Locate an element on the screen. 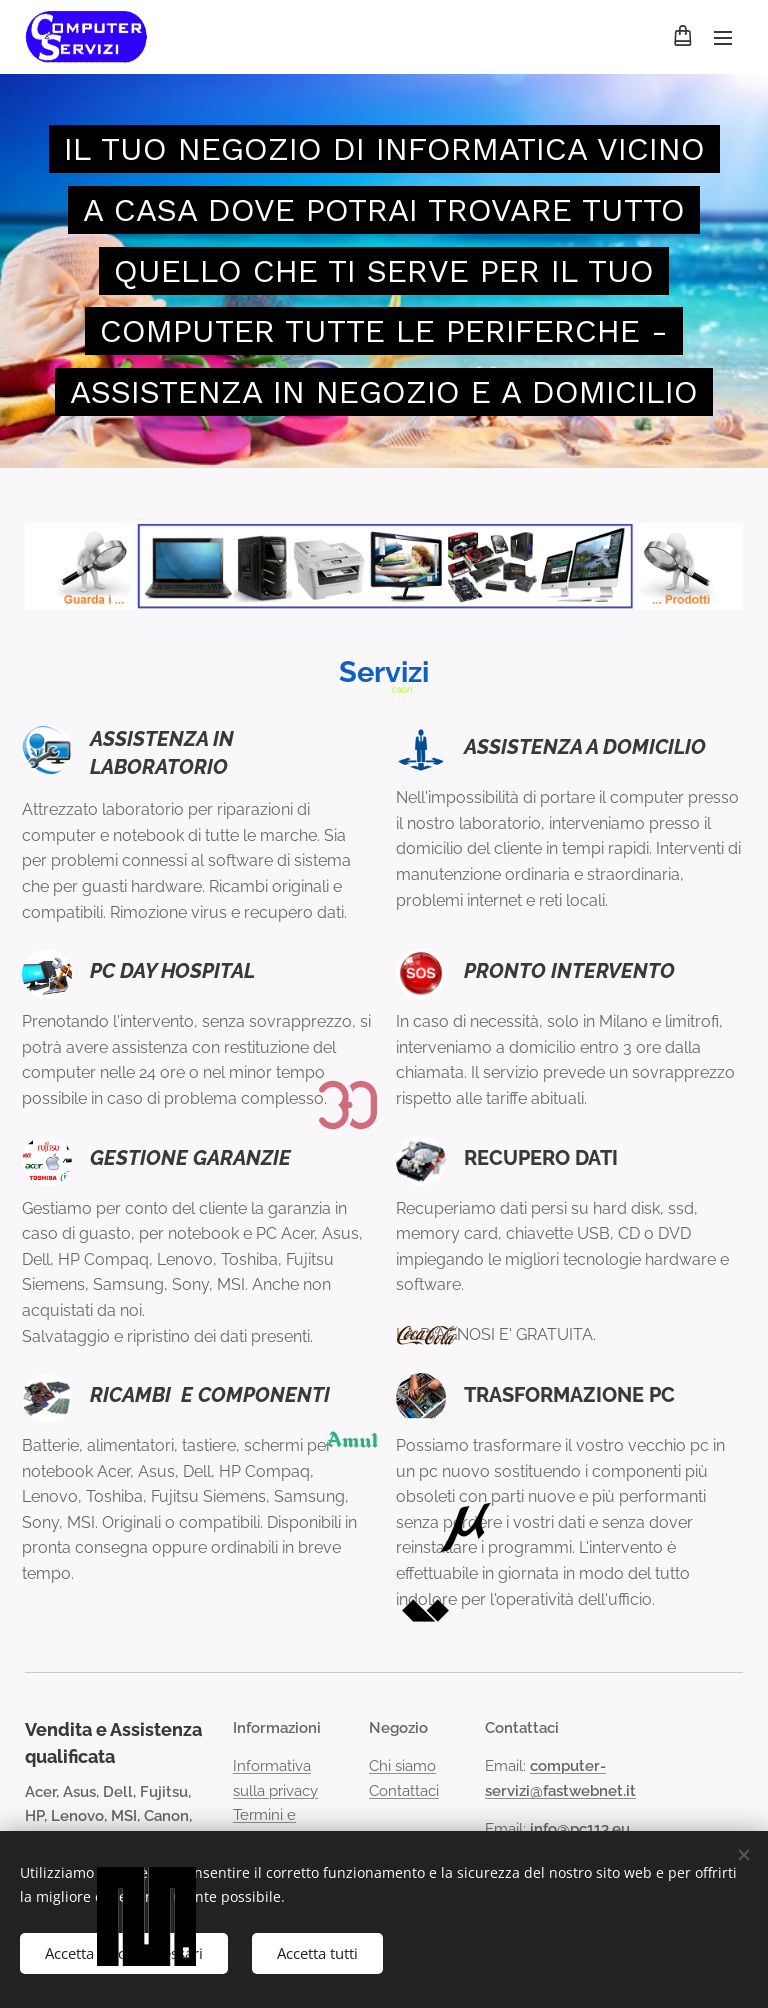 This screenshot has width=768, height=2008. open MicroStation application is located at coordinates (465, 1527).